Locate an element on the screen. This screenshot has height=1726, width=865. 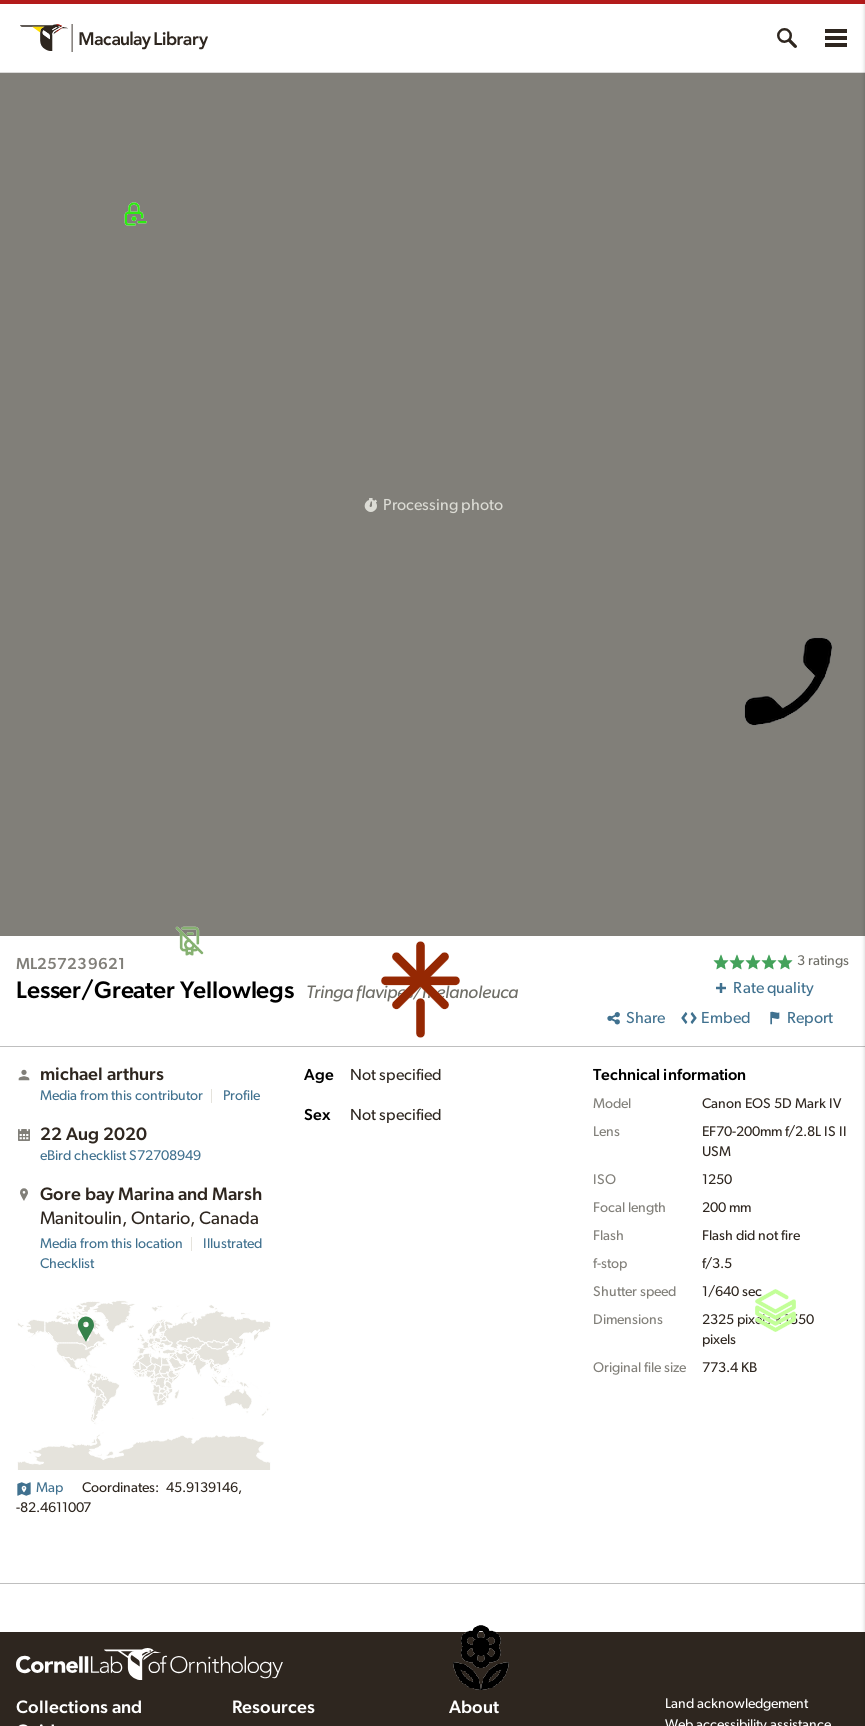
access Databricks platform is located at coordinates (775, 1309).